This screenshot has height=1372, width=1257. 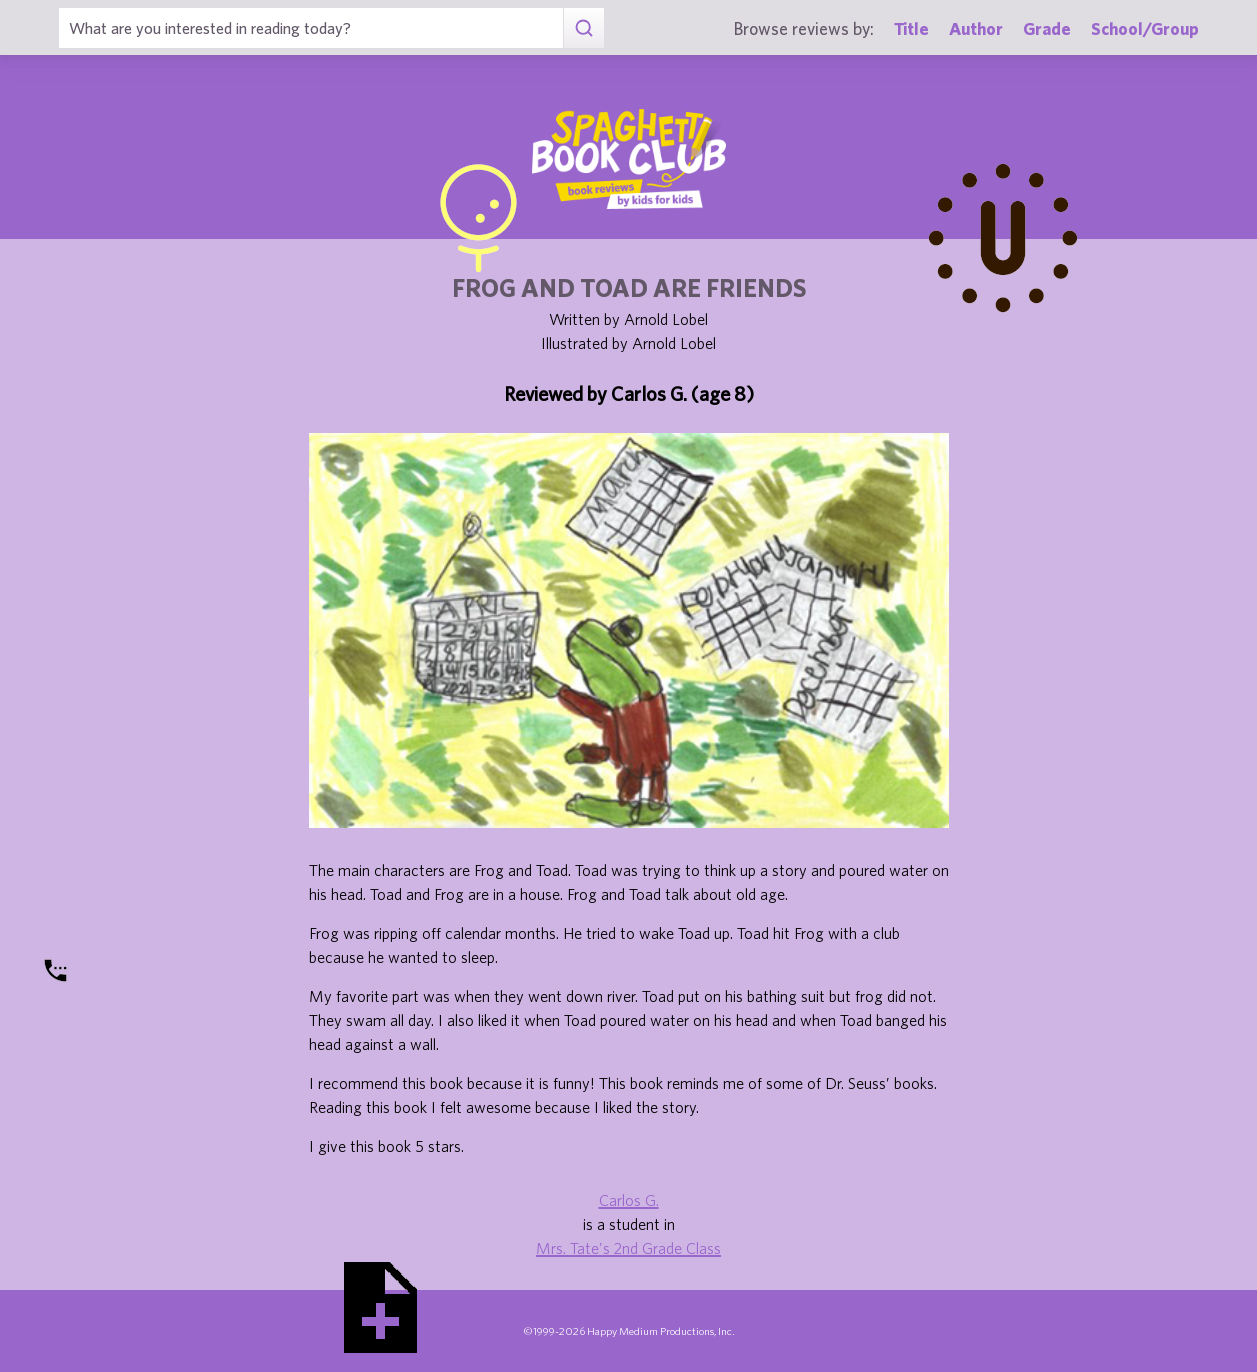 I want to click on create a new note or document, so click(x=380, y=1307).